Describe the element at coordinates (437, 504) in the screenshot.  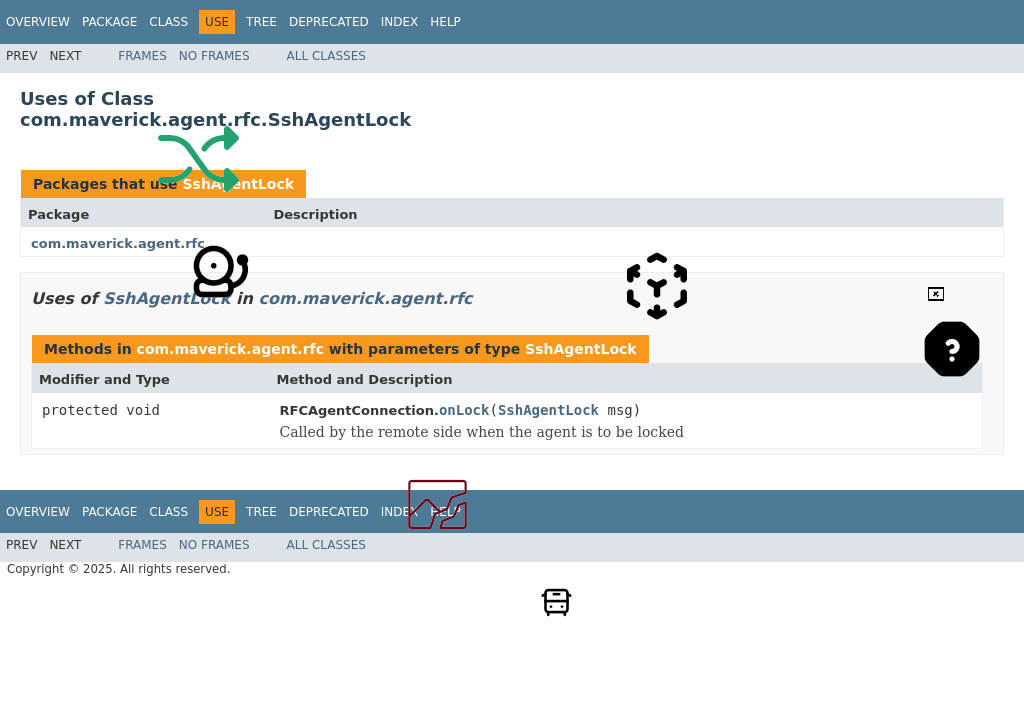
I see `indicates a broken or corrupted image file` at that location.